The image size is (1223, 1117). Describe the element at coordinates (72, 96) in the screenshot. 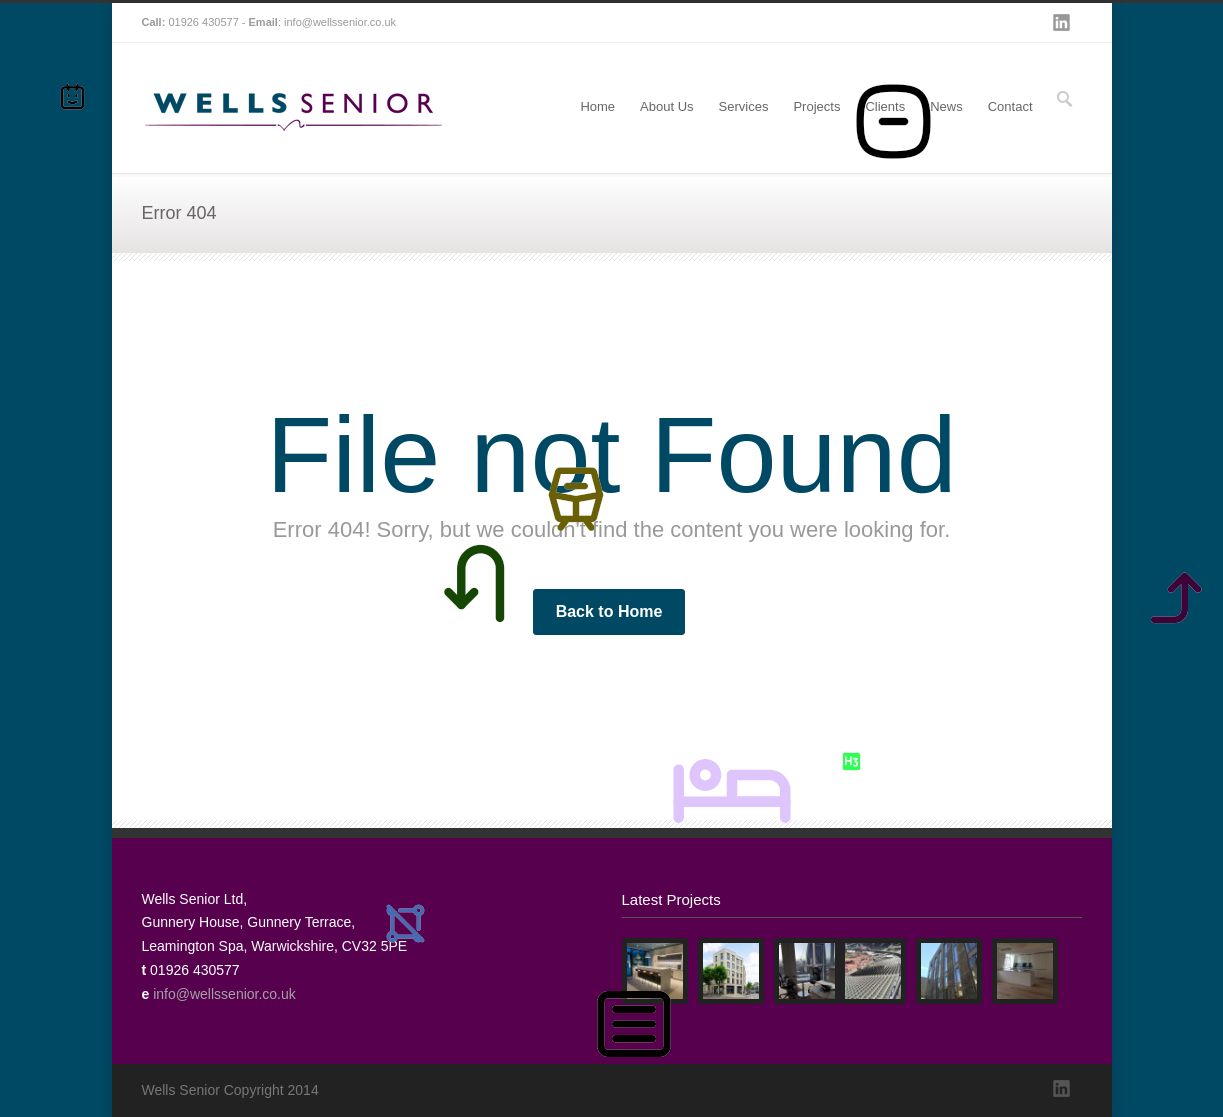

I see `access AI assistant or chatbot` at that location.